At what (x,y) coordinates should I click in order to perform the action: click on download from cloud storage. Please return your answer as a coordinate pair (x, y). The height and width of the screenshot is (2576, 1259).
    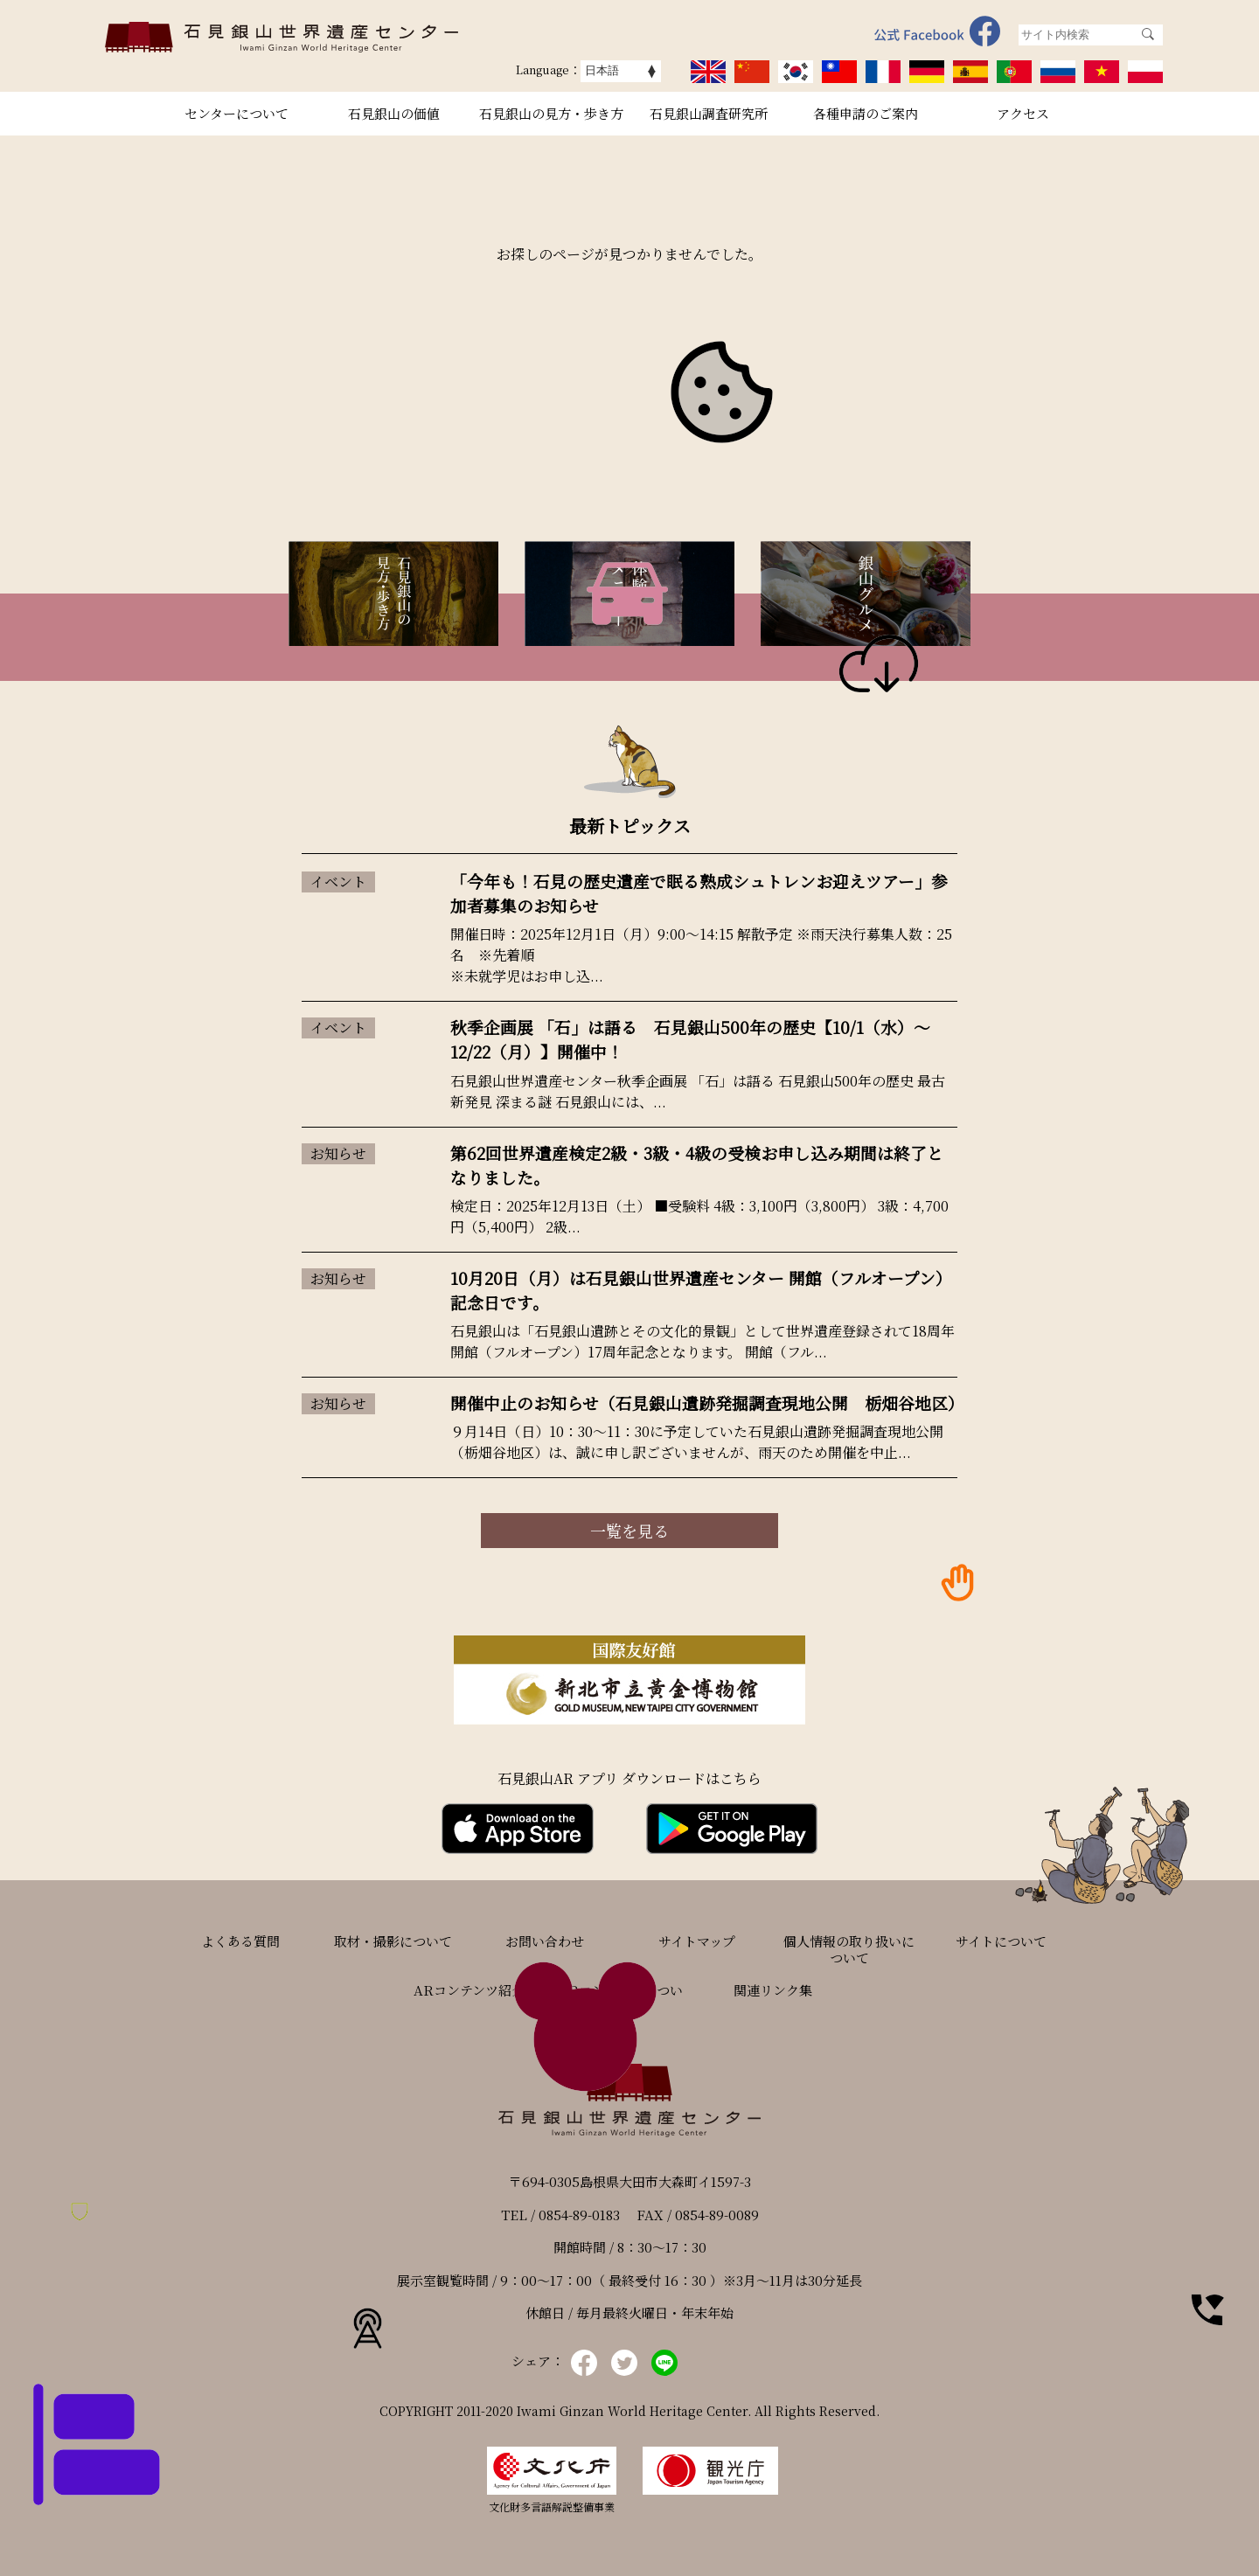
    Looking at the image, I should click on (879, 663).